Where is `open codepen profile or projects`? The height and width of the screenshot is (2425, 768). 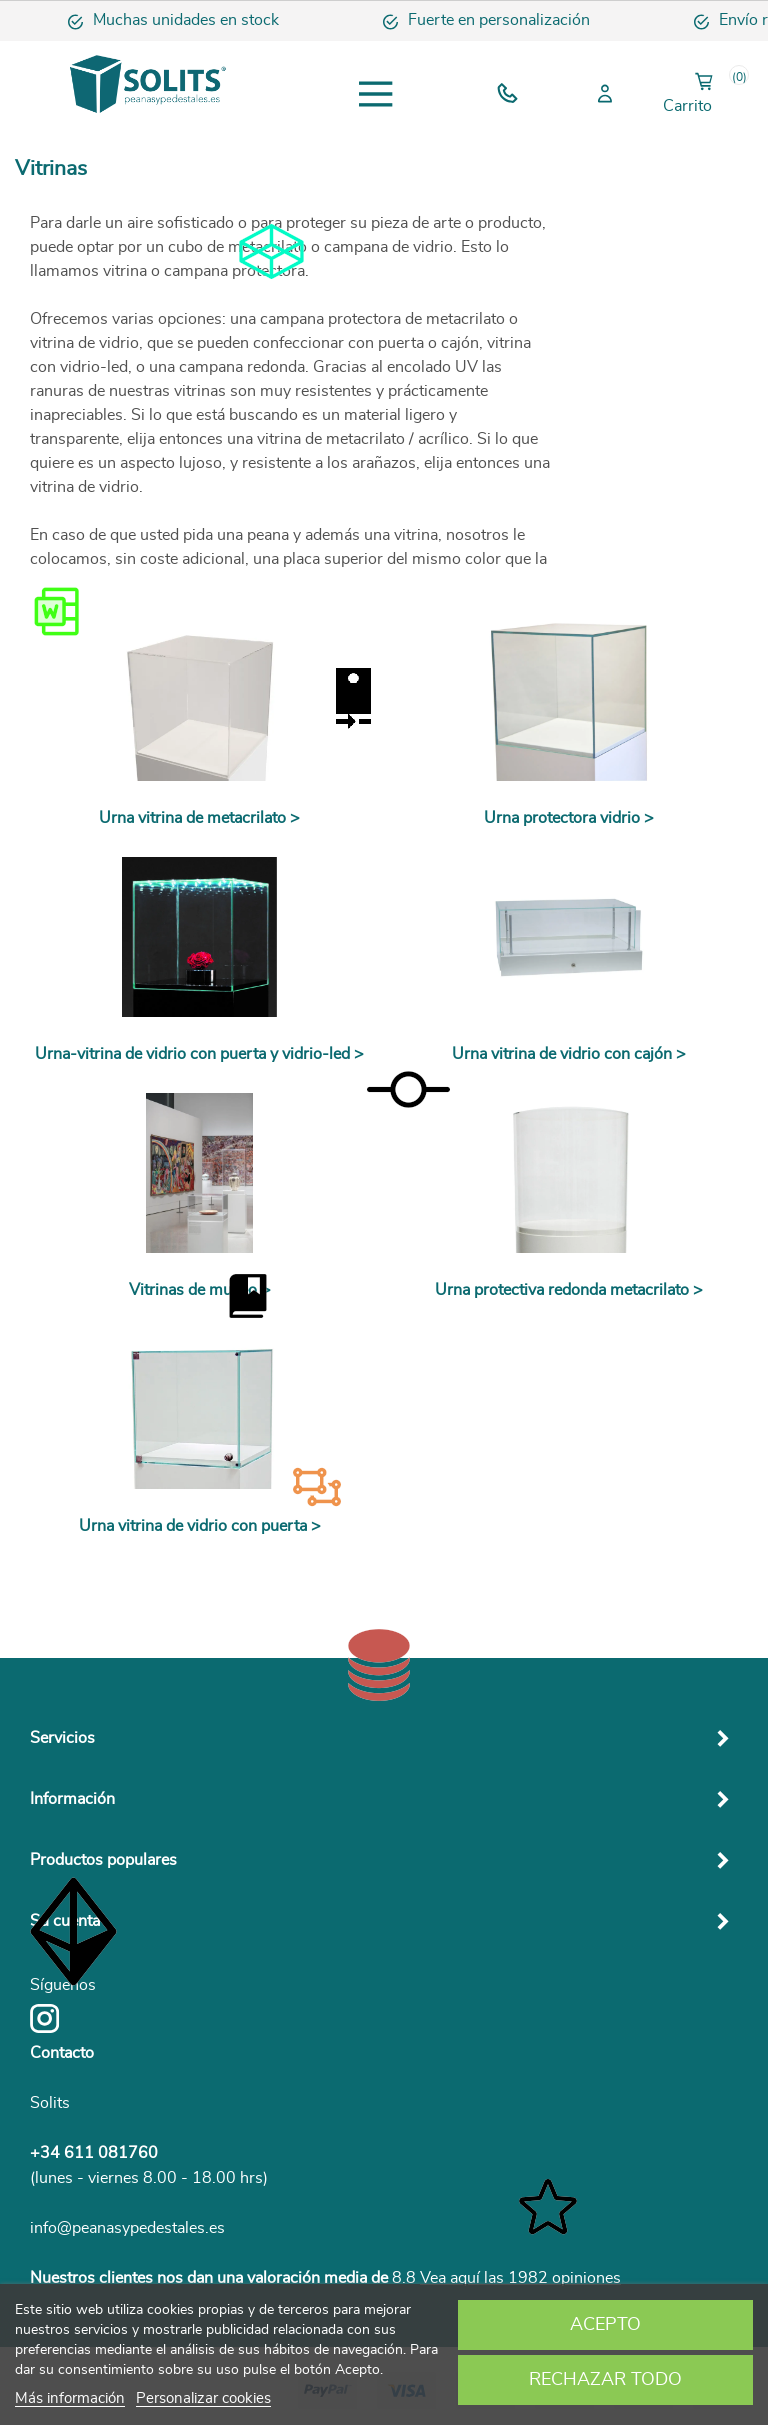
open codepen profile or projects is located at coordinates (271, 251).